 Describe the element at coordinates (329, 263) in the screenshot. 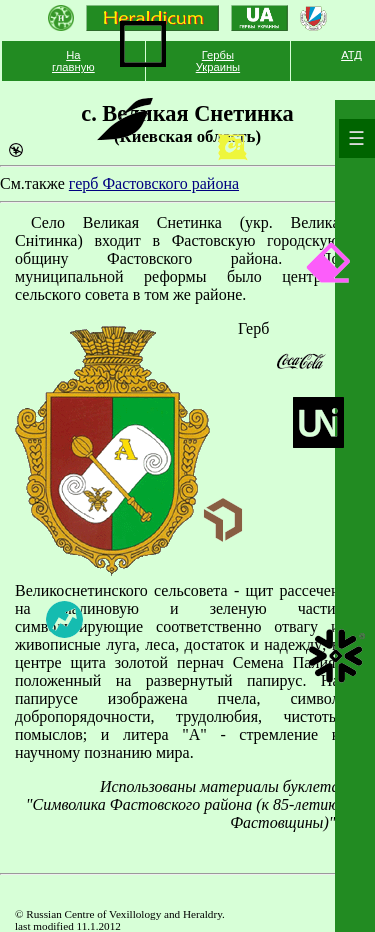

I see `erase or clear content` at that location.